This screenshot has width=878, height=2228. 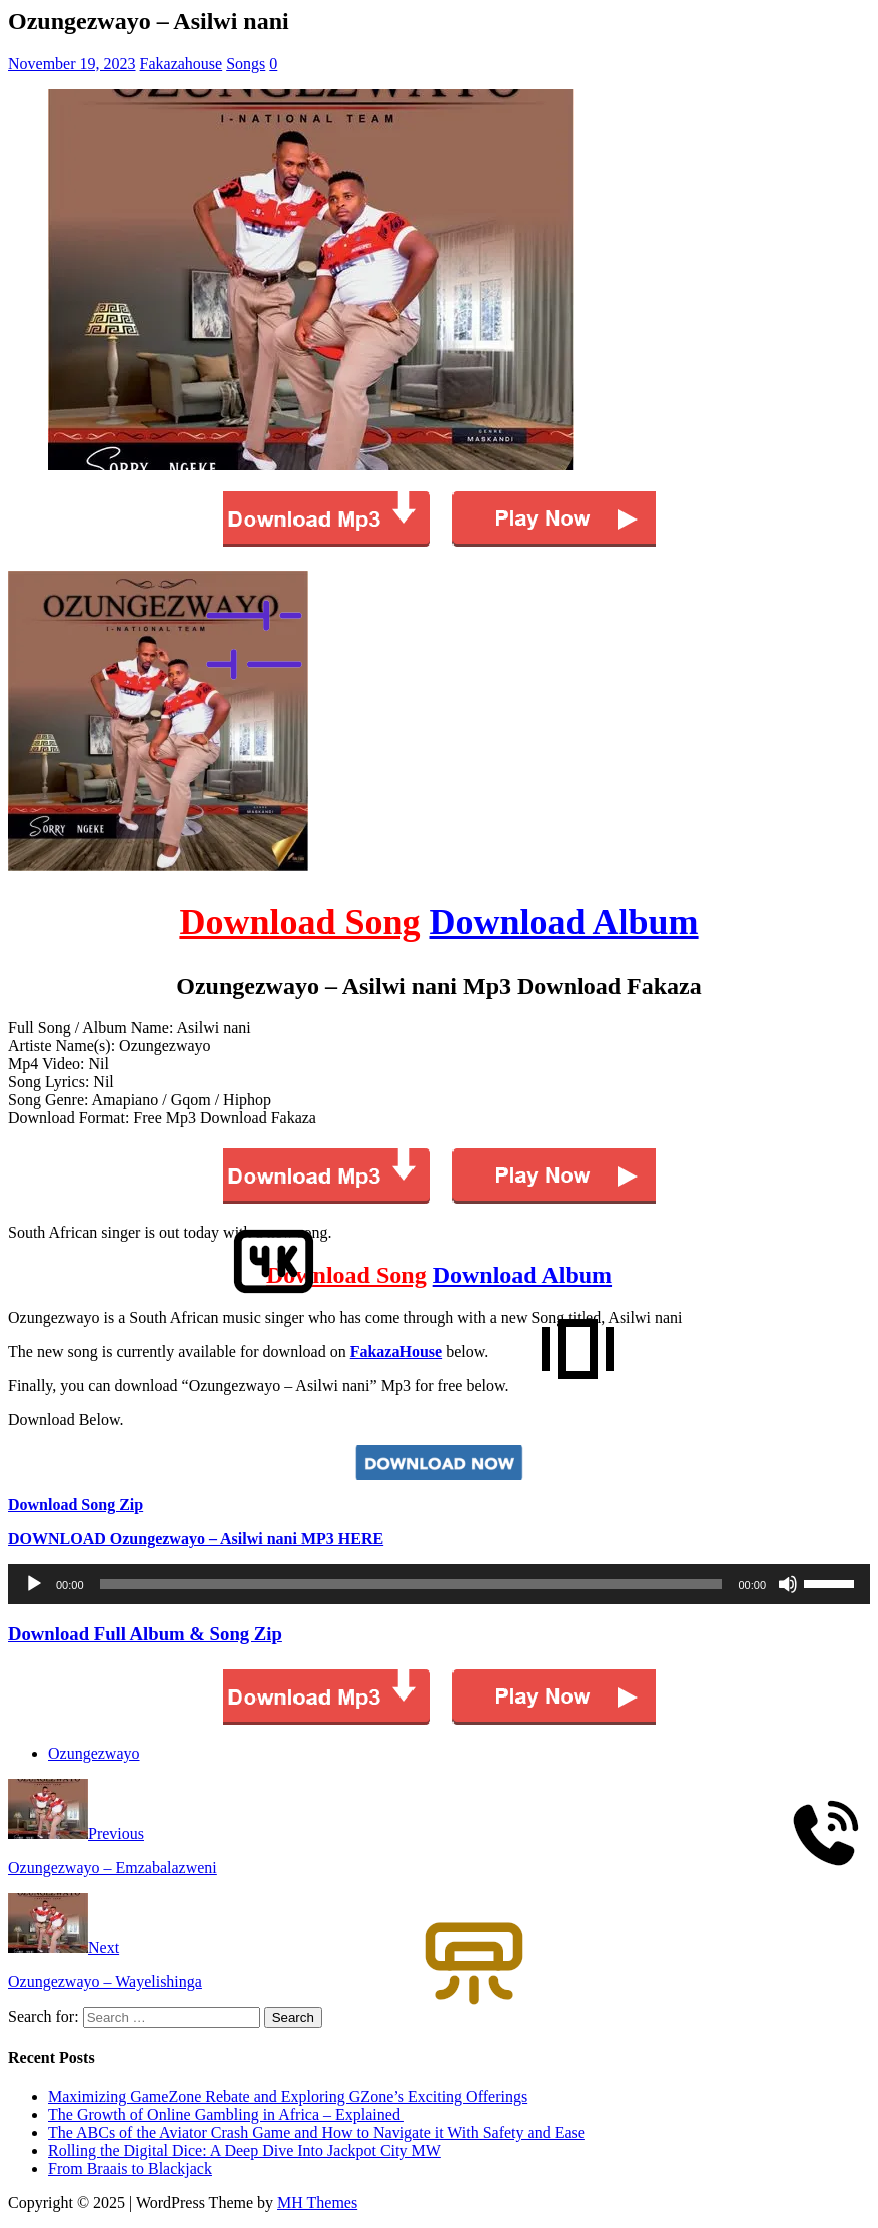 What do you see at coordinates (474, 1961) in the screenshot?
I see `toggle air conditioning controls` at bounding box center [474, 1961].